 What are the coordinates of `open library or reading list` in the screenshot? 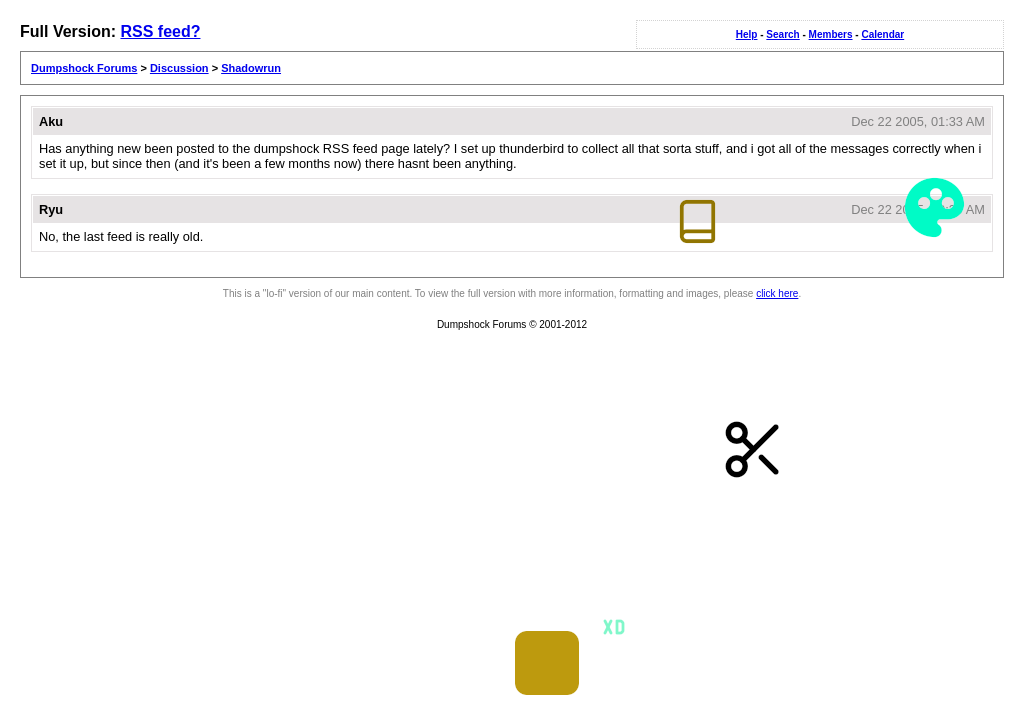 It's located at (697, 221).